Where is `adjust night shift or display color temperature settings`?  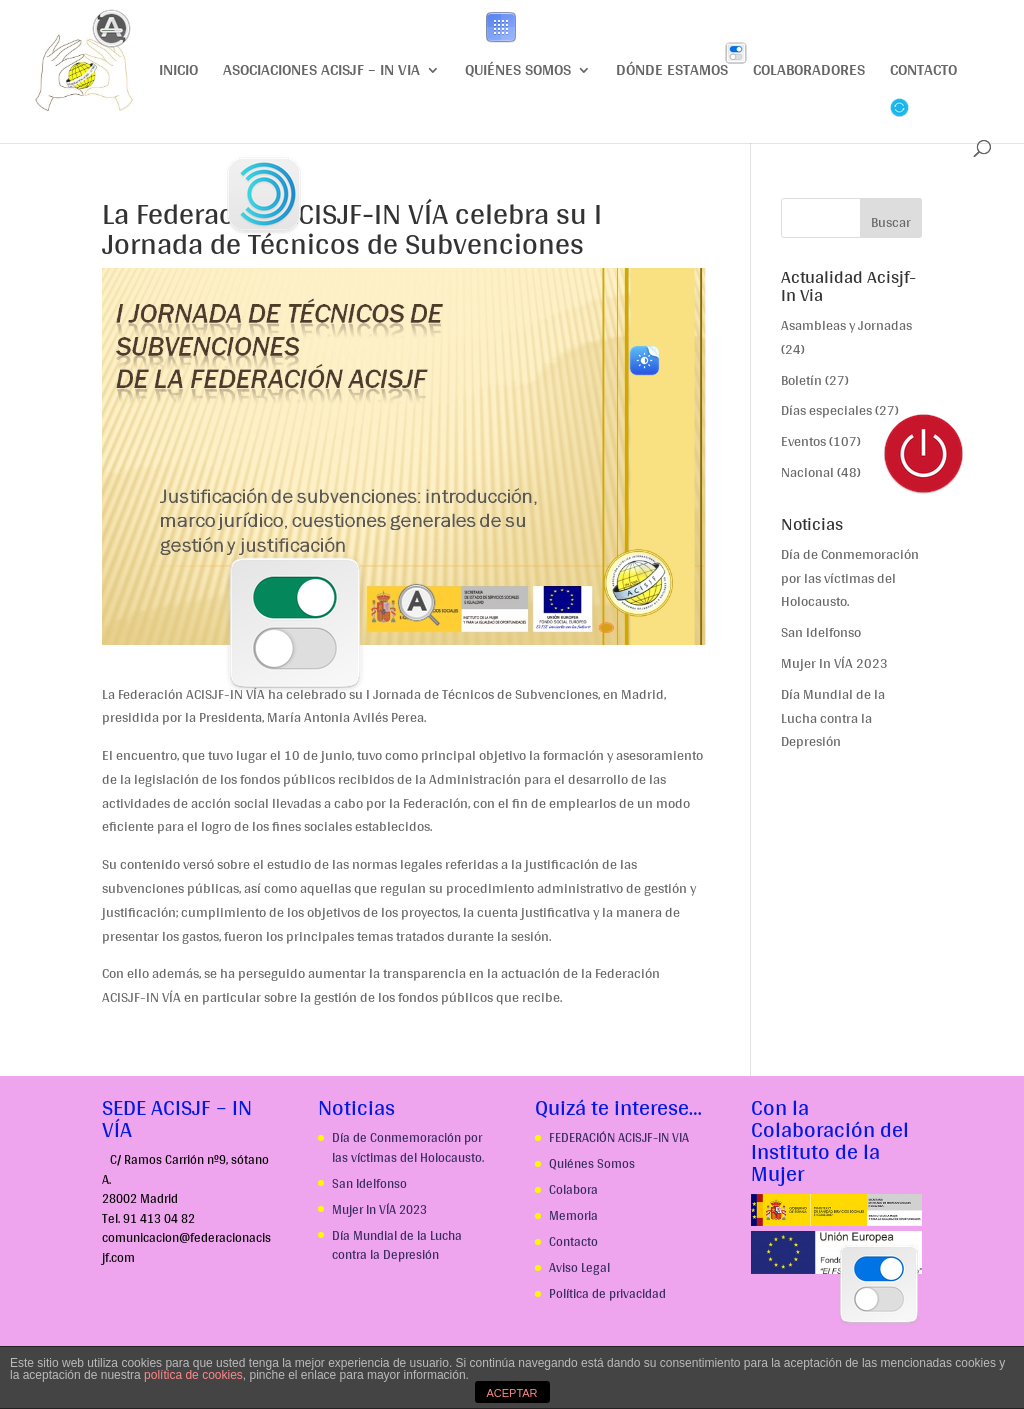 adjust night shift or display color temperature settings is located at coordinates (644, 360).